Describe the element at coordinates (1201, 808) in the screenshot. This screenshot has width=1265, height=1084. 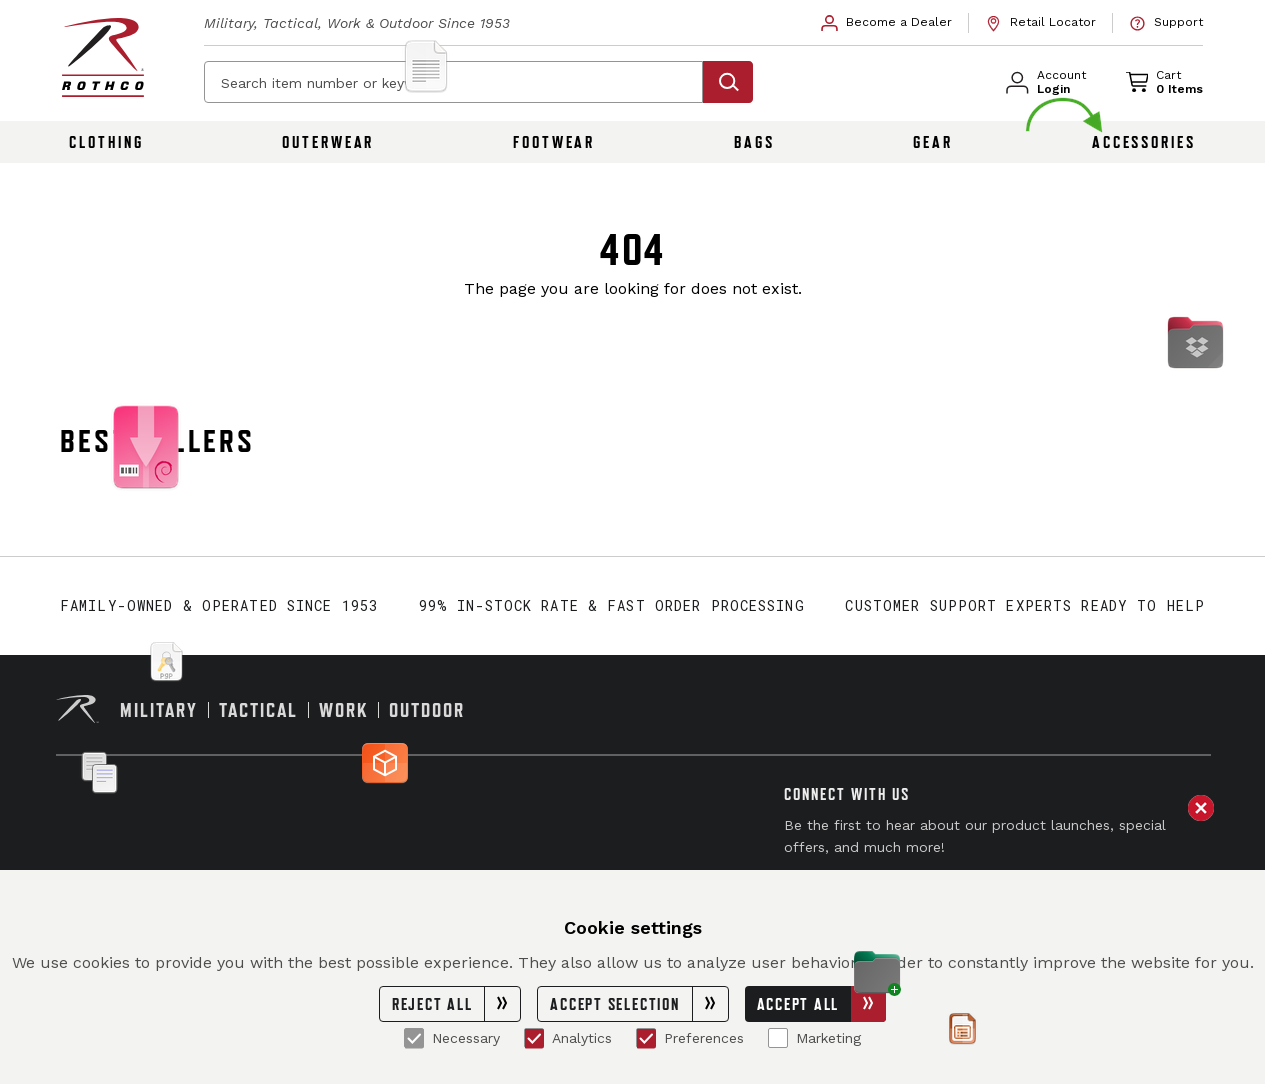
I see `cancel or close the current action` at that location.